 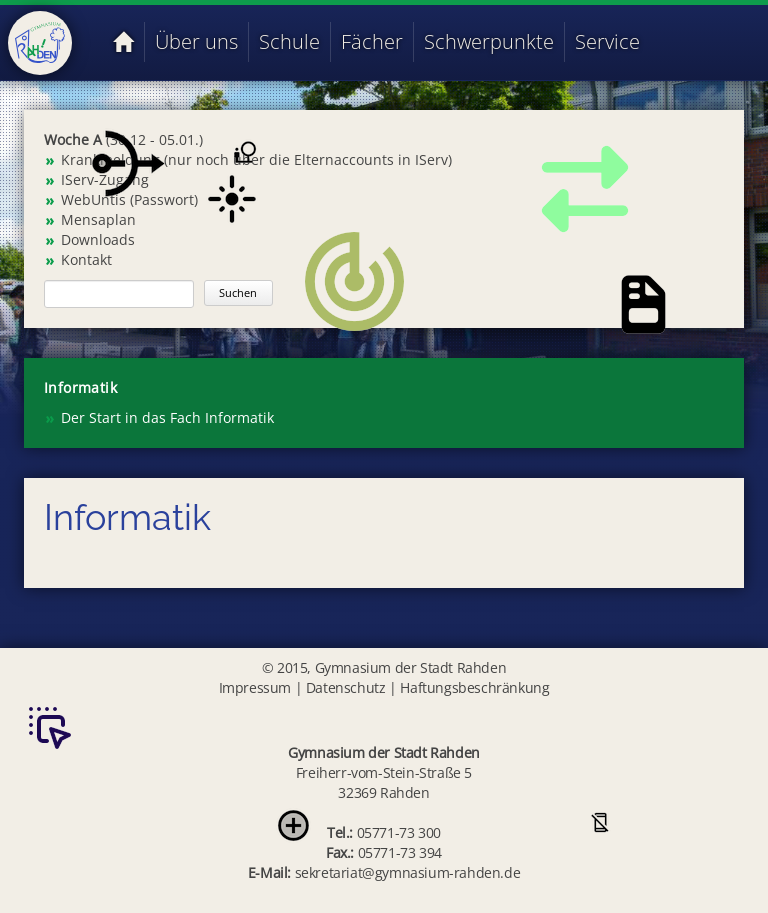 What do you see at coordinates (128, 163) in the screenshot?
I see `network address translation settings` at bounding box center [128, 163].